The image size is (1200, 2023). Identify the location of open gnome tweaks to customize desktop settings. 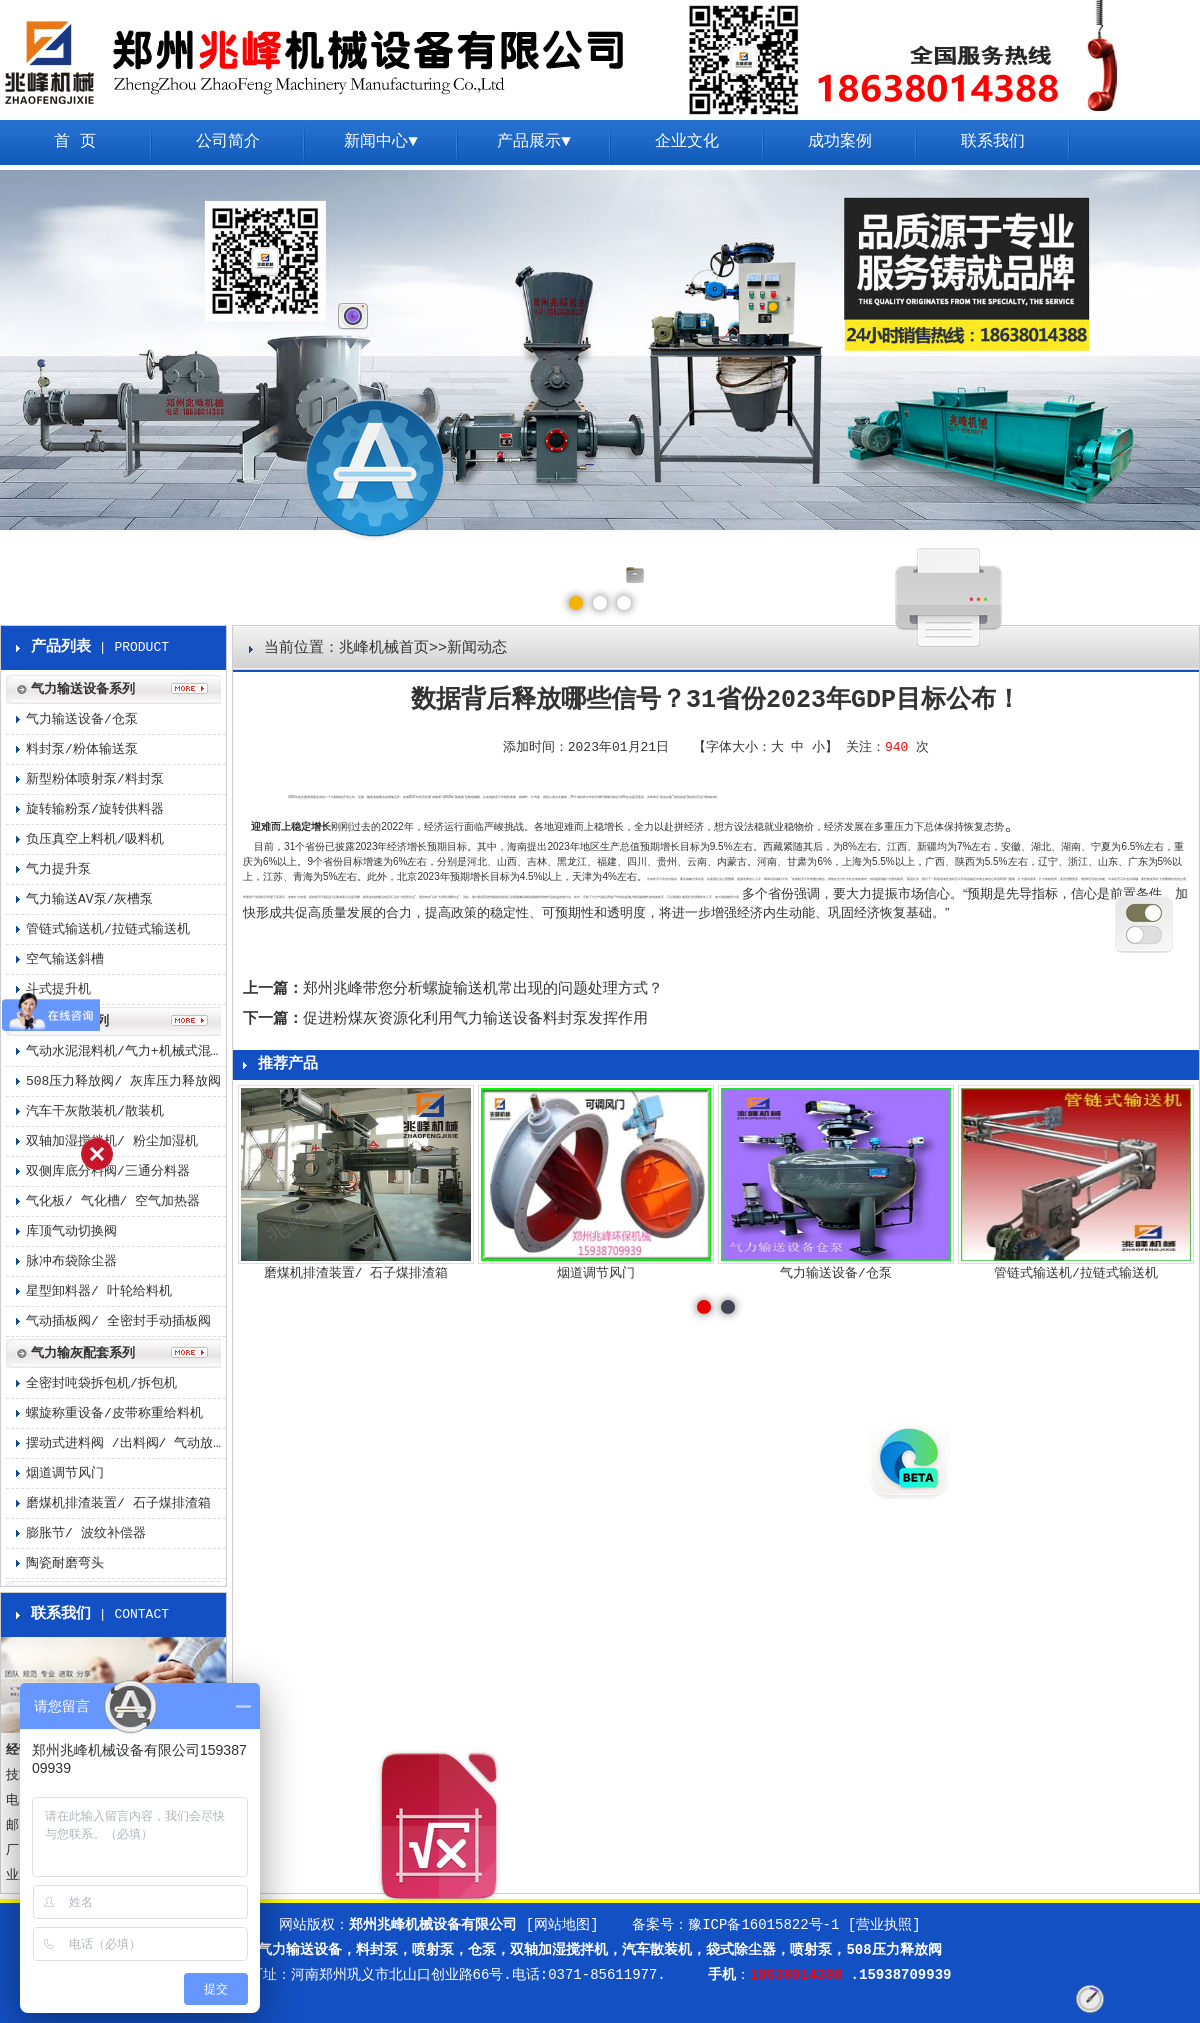
(1144, 924).